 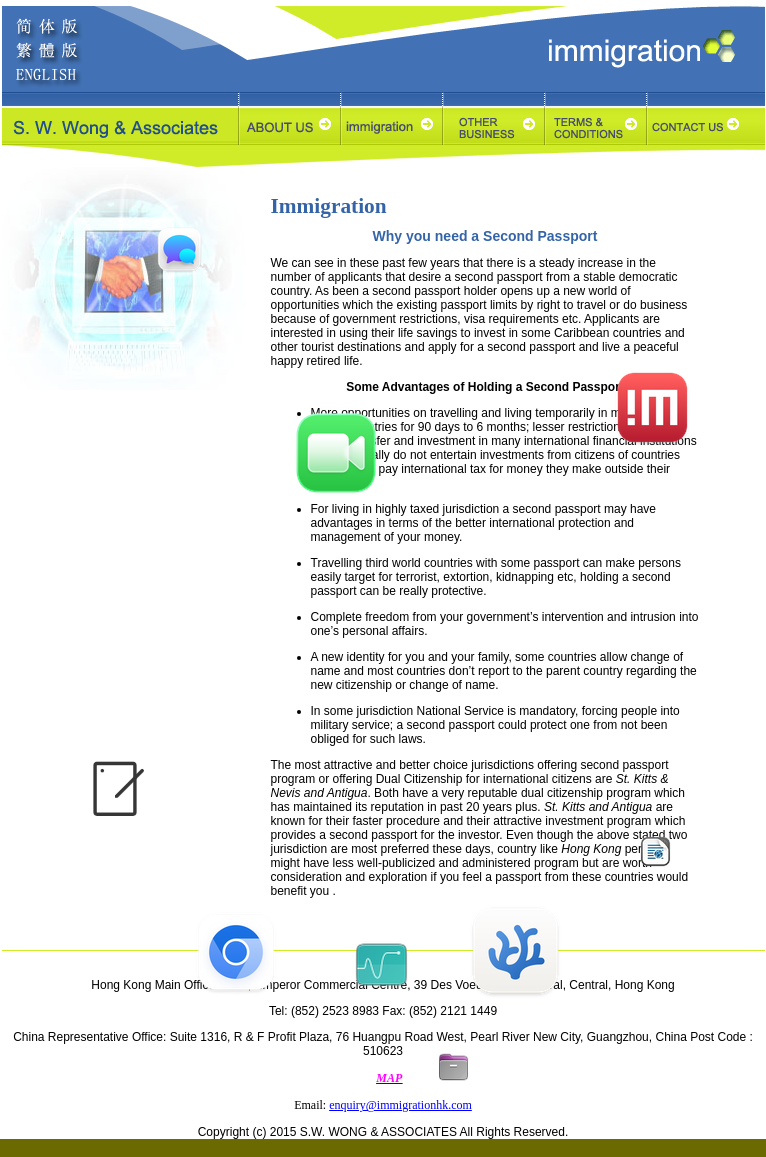 I want to click on open notification preferences, so click(x=179, y=249).